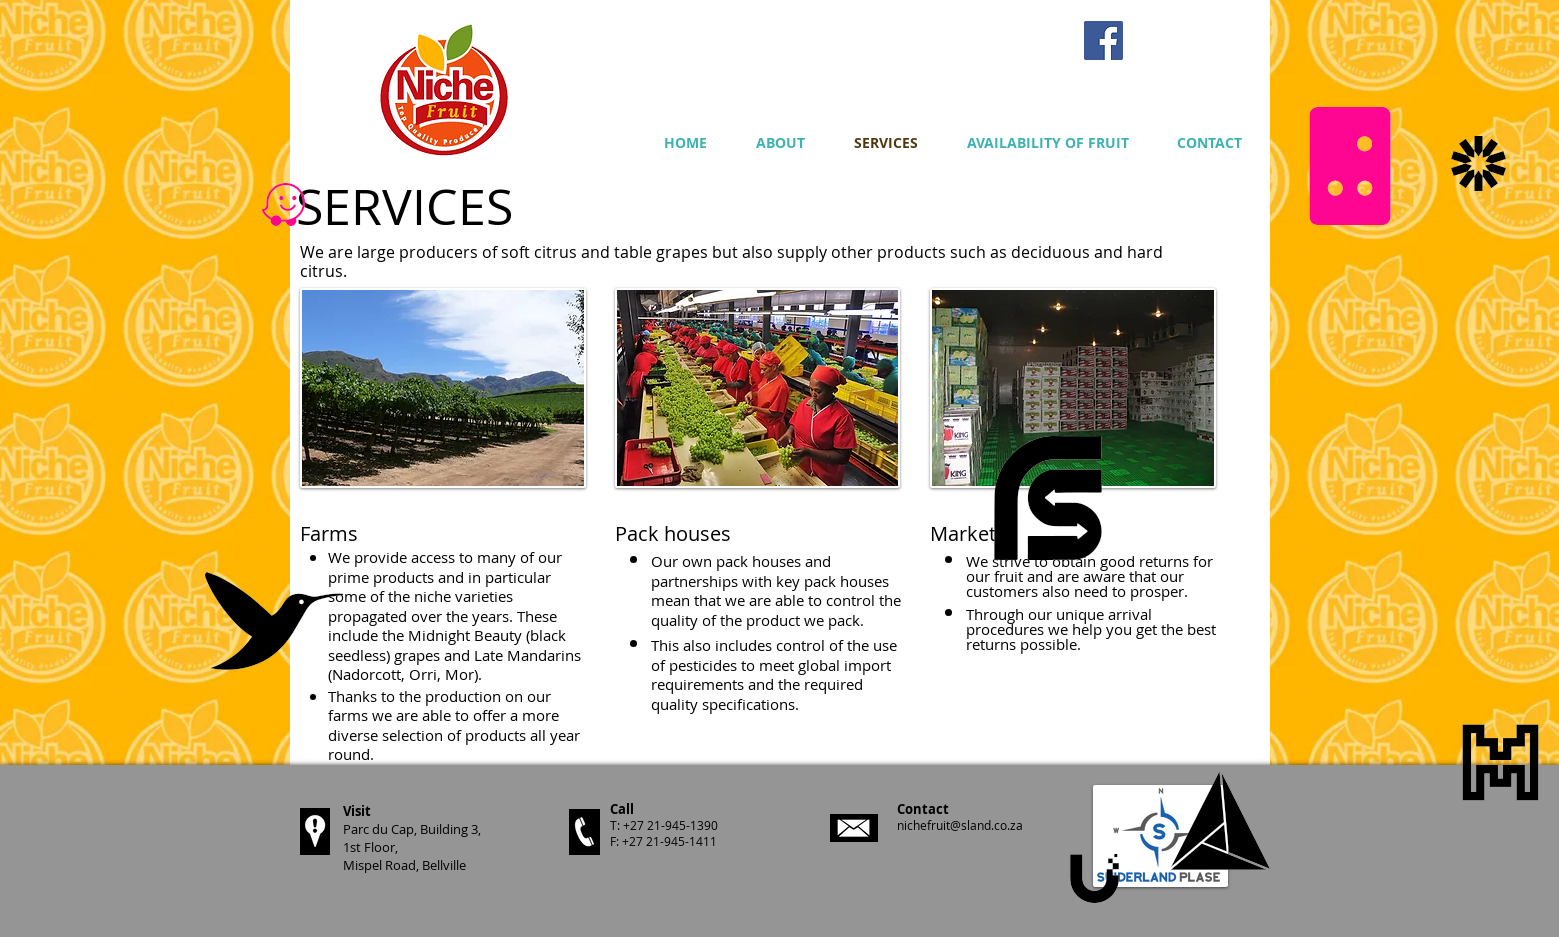 This screenshot has height=937, width=1559. Describe the element at coordinates (1478, 163) in the screenshot. I see `JSON Web Tokens (JWT) technology or integration` at that location.